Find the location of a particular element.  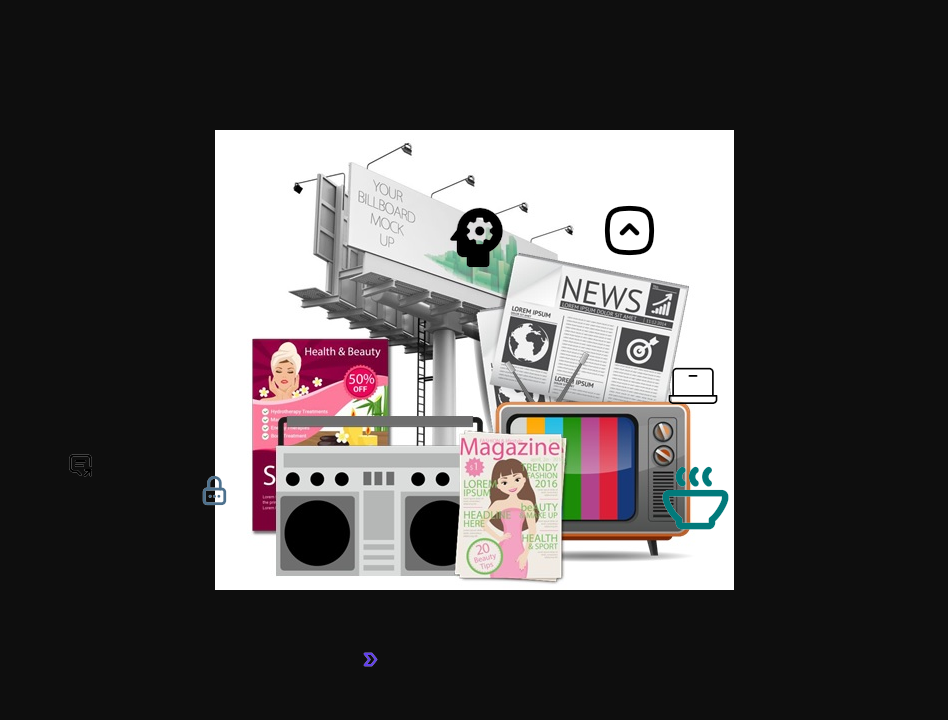

browse soup or hot food options is located at coordinates (695, 496).